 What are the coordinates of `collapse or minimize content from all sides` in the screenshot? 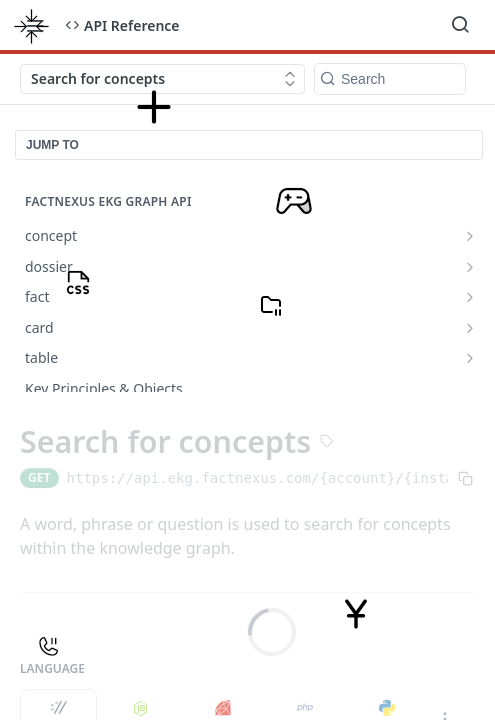 It's located at (31, 26).